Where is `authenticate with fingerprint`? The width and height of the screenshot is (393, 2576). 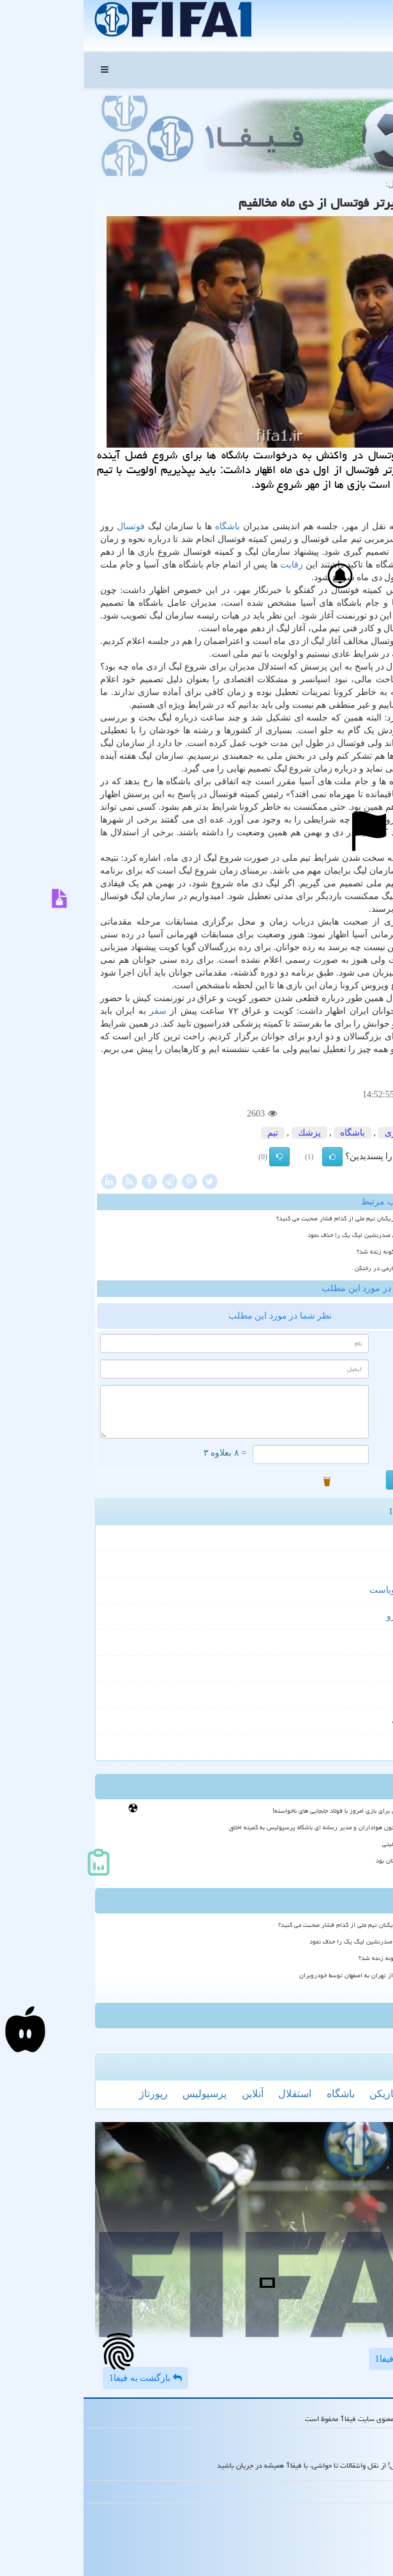 authenticate with fingerprint is located at coordinates (119, 2352).